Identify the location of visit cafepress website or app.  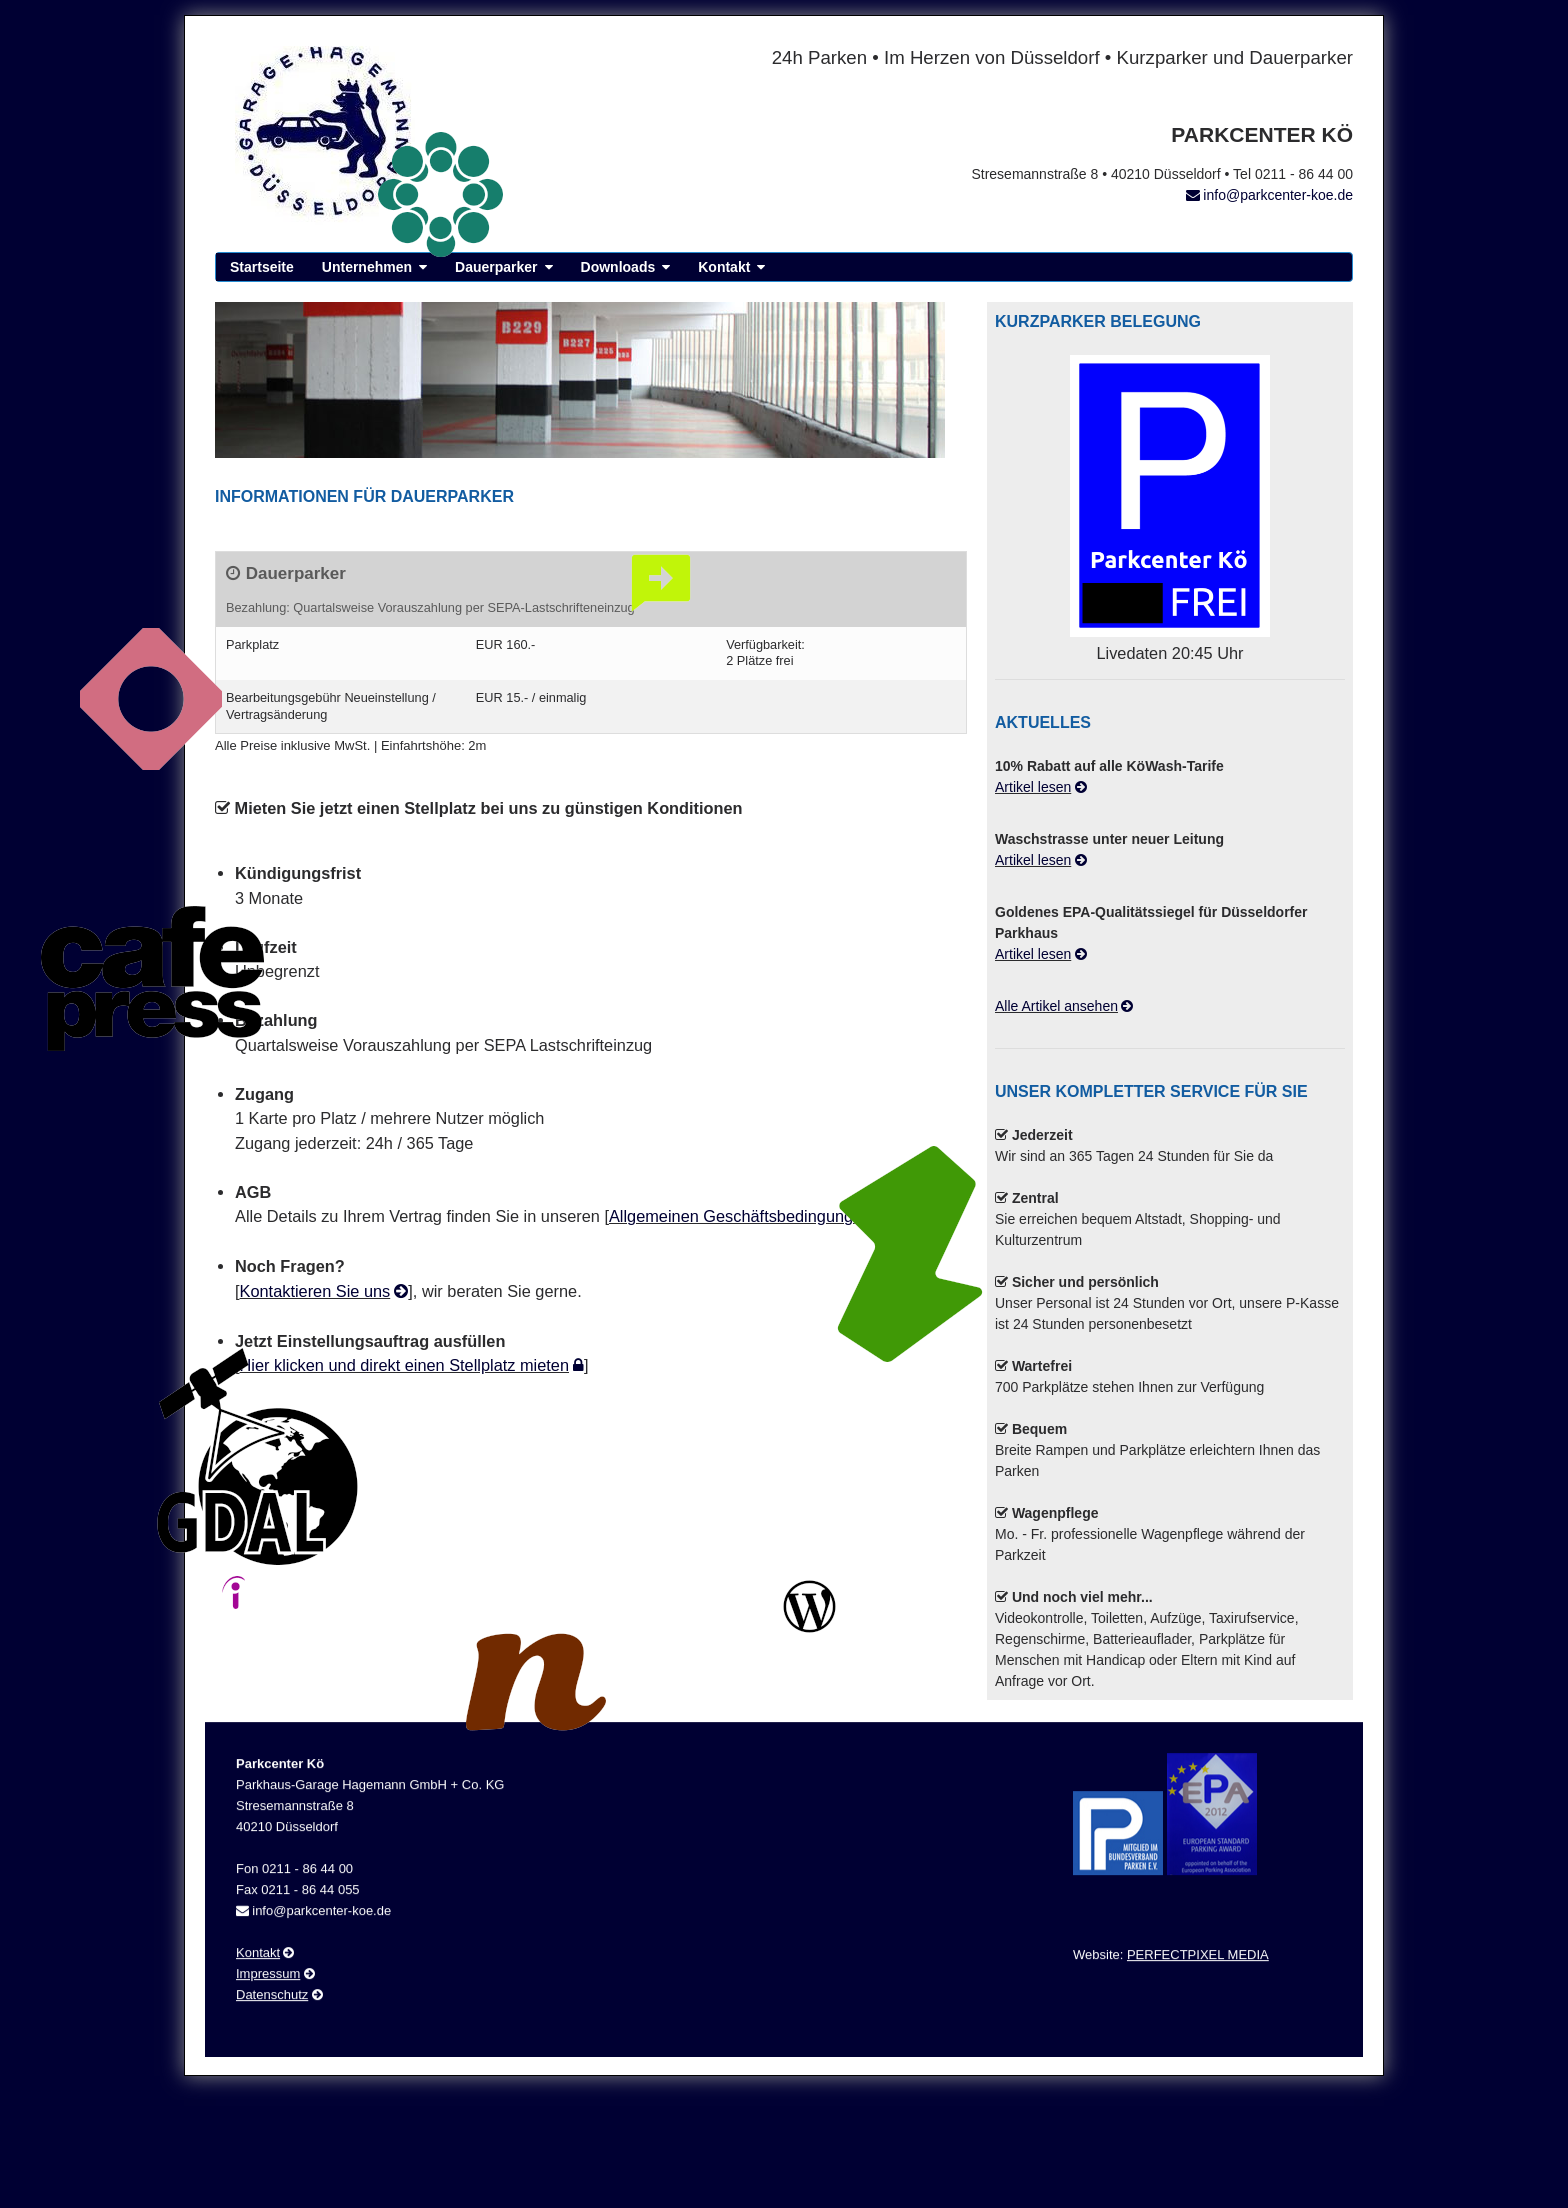
(152, 978).